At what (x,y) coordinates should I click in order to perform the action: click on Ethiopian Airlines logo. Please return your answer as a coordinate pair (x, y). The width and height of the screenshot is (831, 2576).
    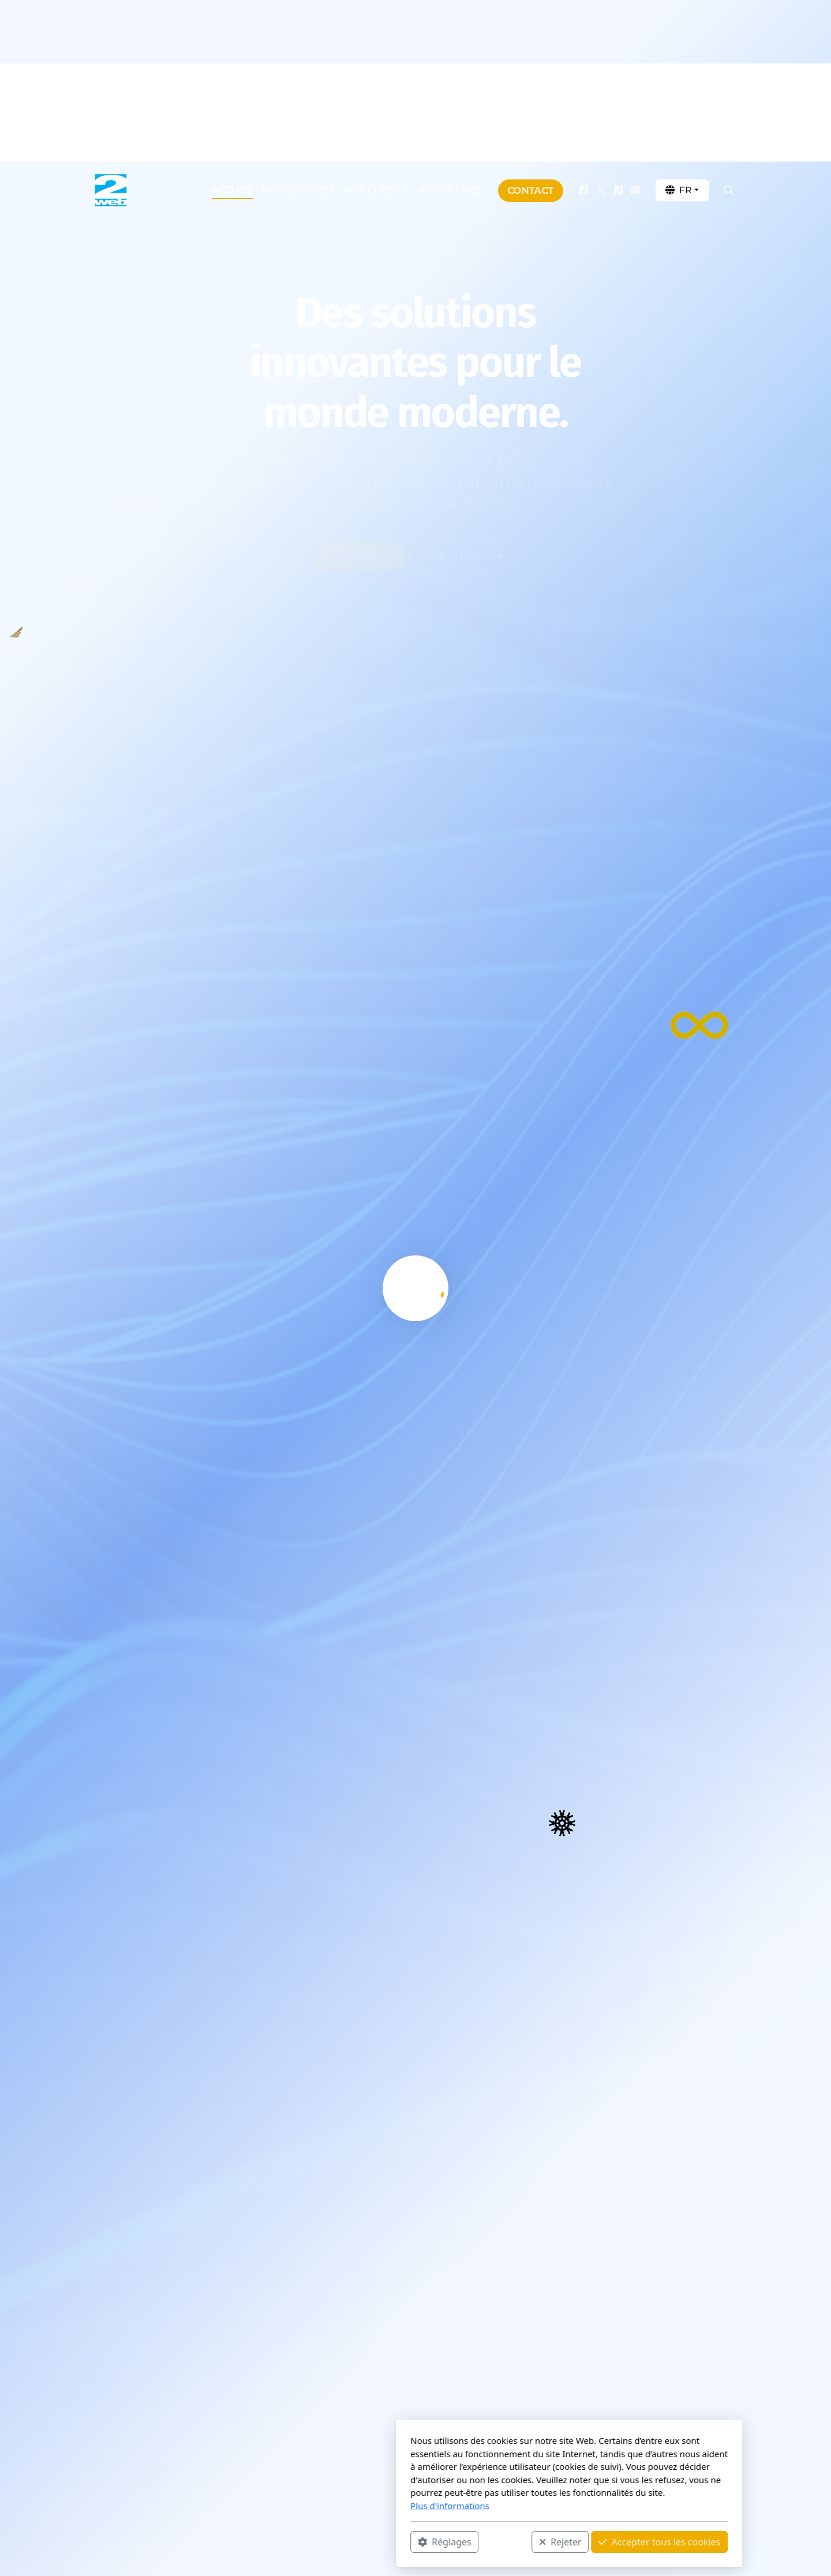
    Looking at the image, I should click on (16, 632).